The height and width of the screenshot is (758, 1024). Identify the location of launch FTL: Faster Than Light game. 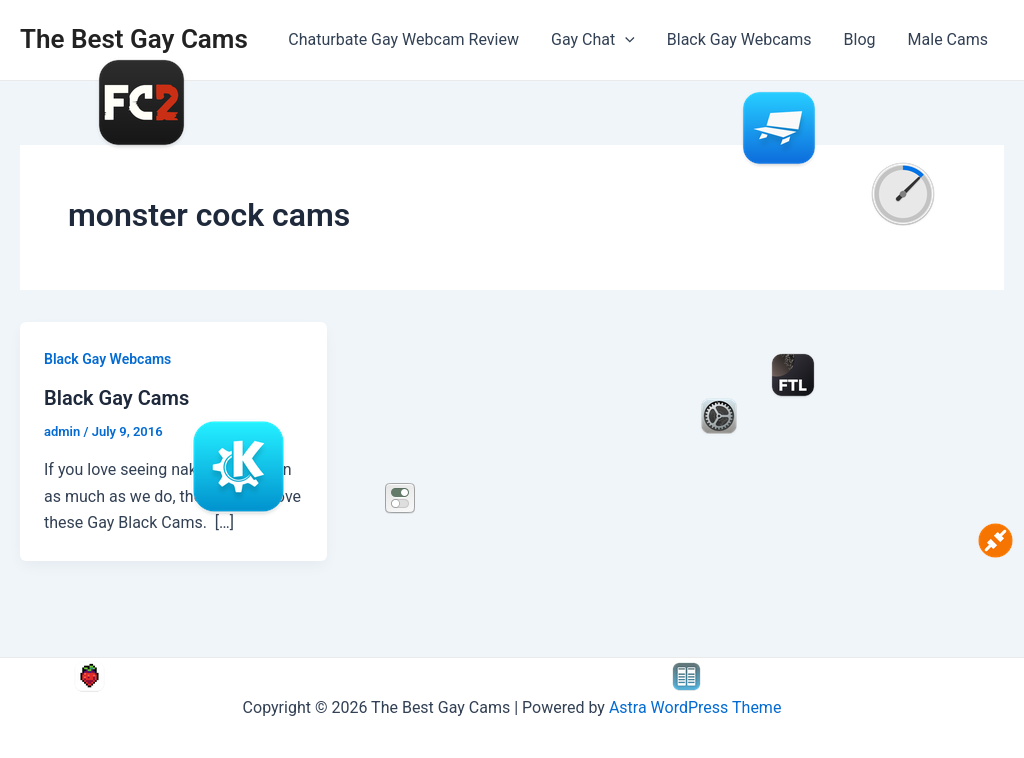
(793, 375).